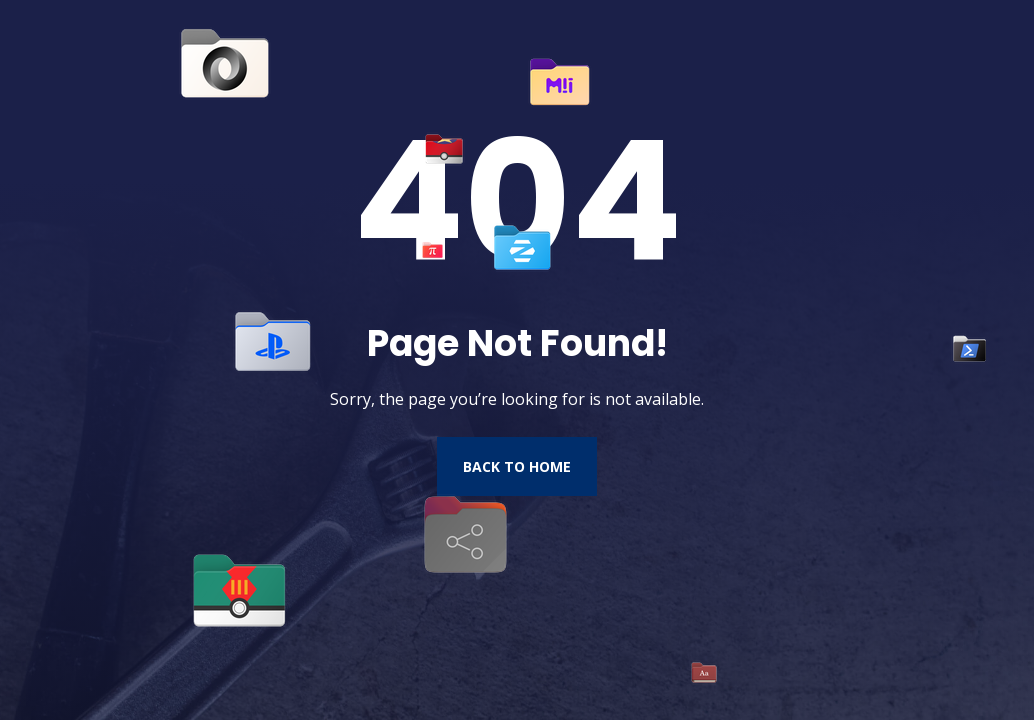  I want to click on open pokémon lure ball themed folder, so click(239, 593).